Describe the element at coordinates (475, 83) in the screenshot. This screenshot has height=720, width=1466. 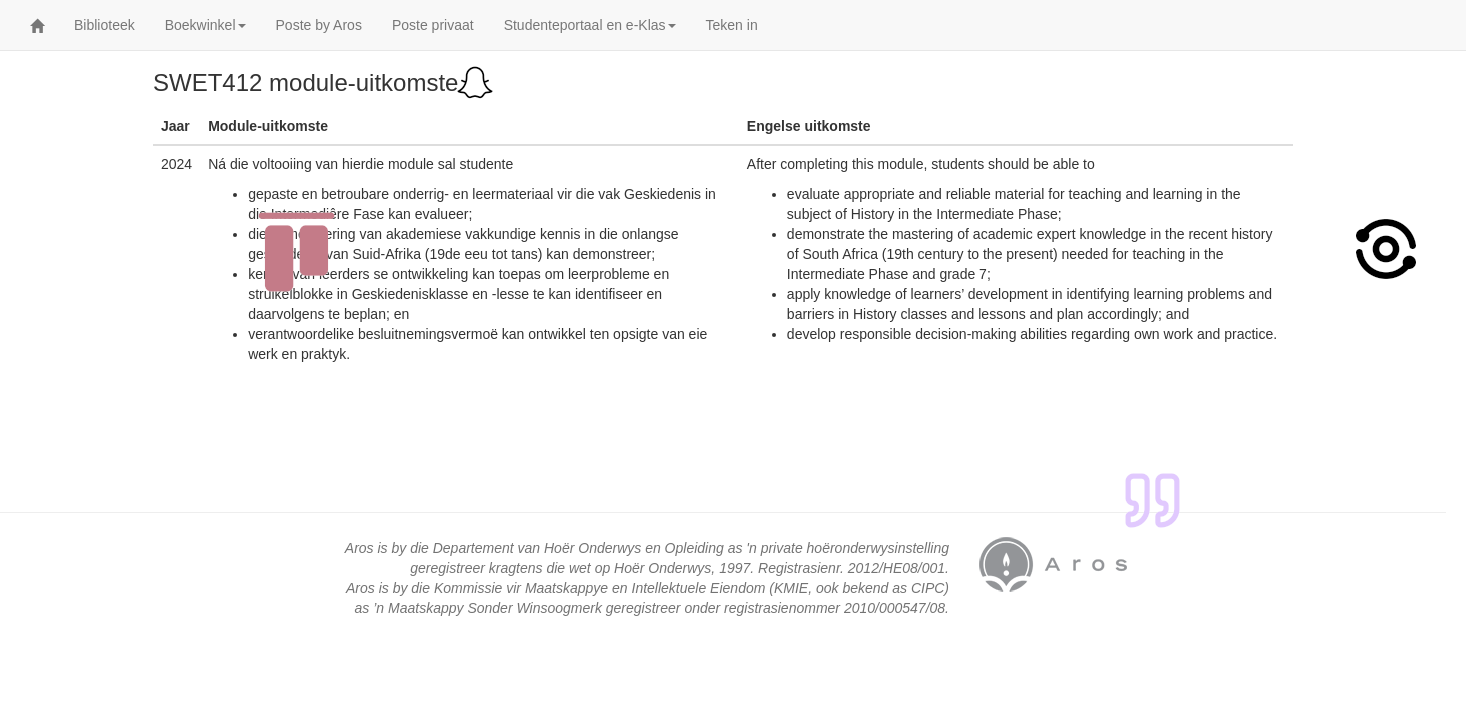
I see `open snapchat app` at that location.